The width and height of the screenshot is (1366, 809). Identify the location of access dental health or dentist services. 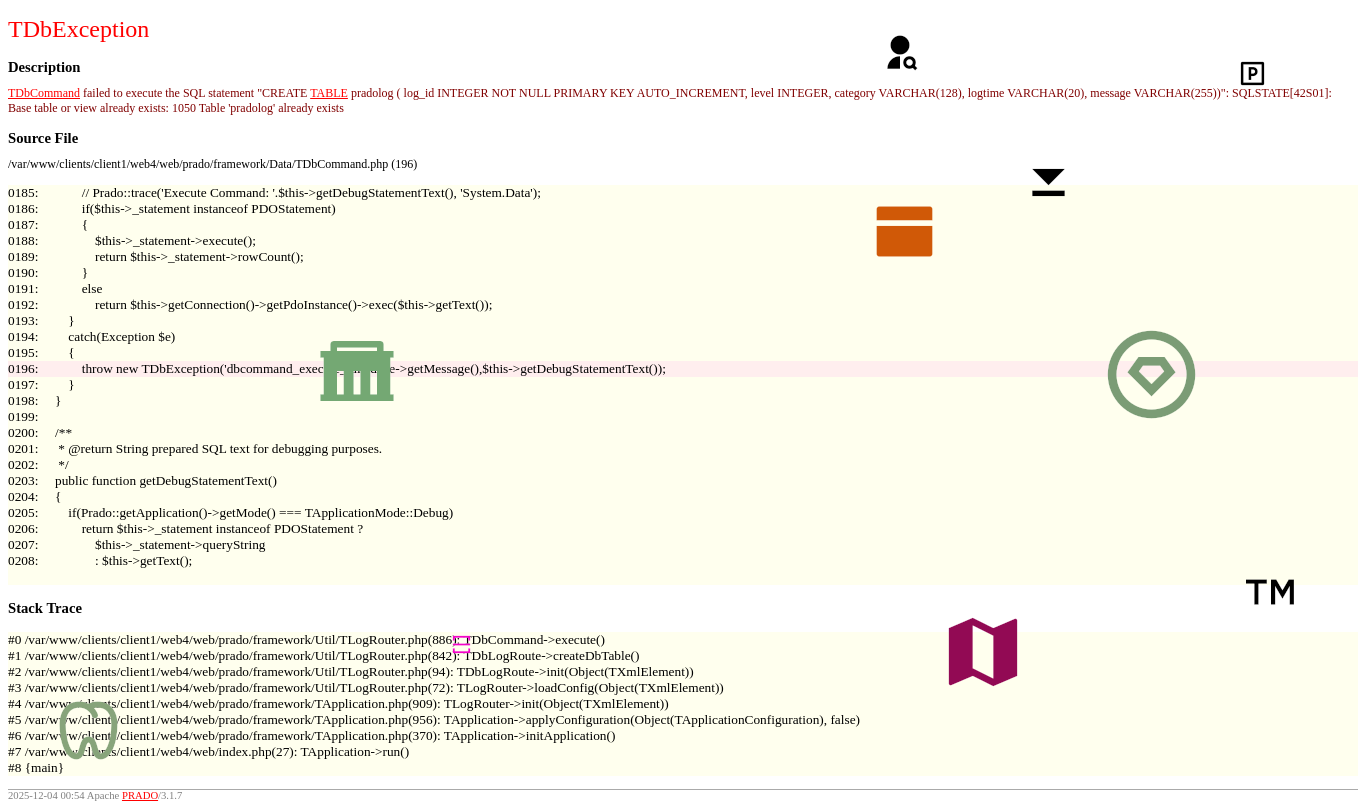
(88, 730).